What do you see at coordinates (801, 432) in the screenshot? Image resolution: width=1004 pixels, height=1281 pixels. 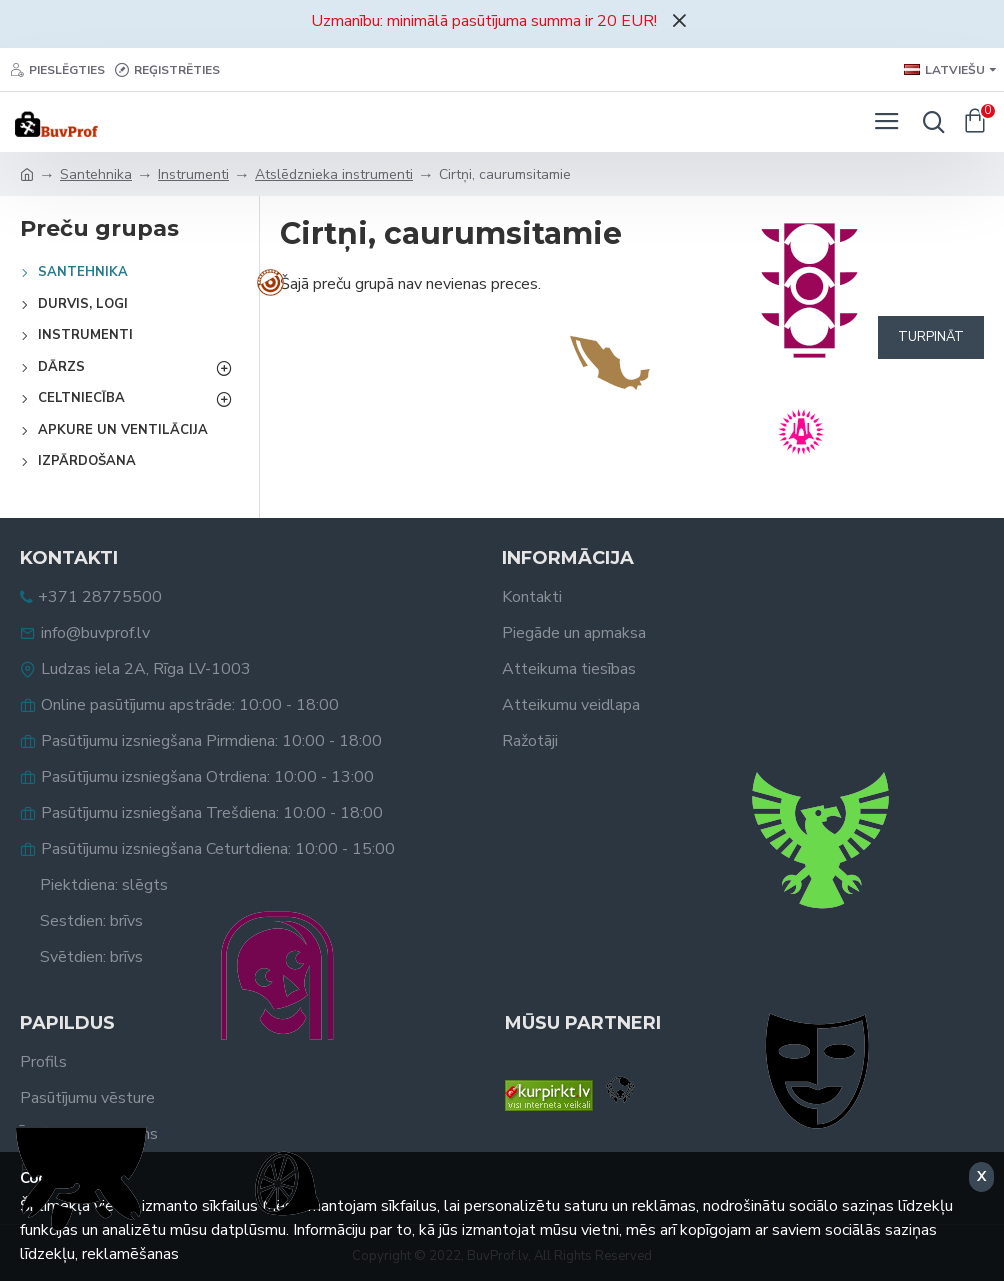 I see `indicates a hazardous or dangerous terrain area` at bounding box center [801, 432].